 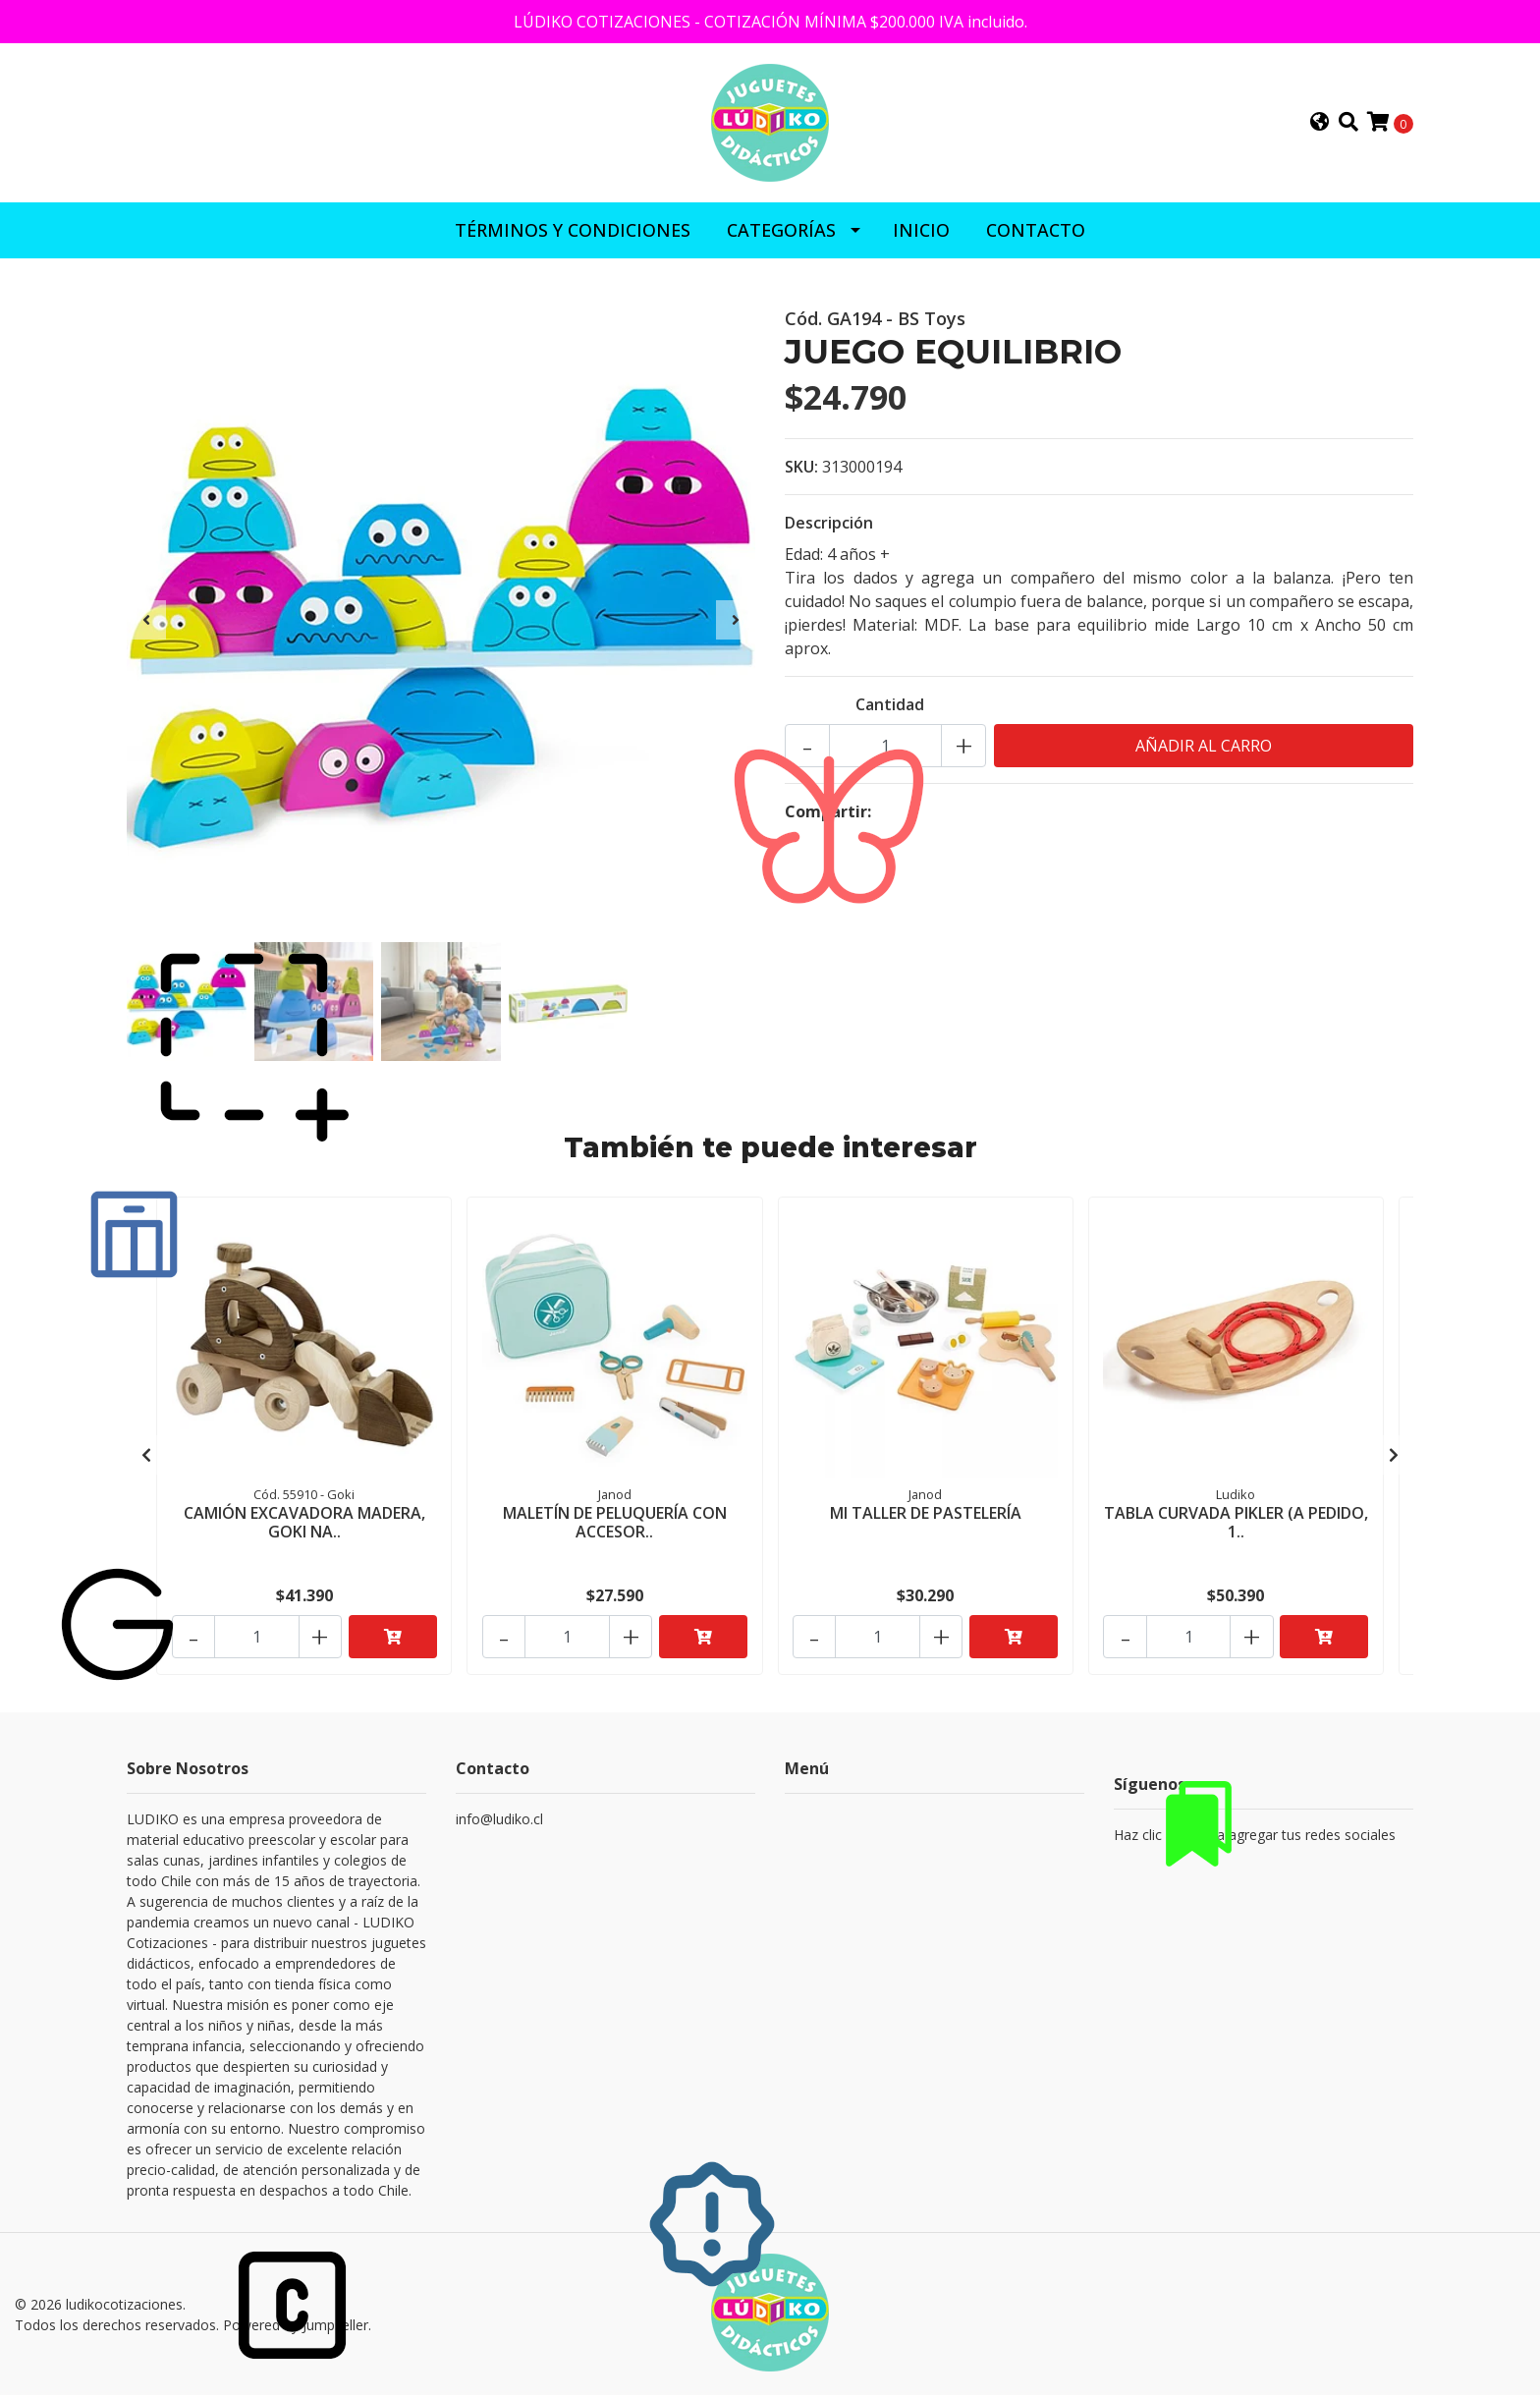 What do you see at coordinates (117, 1624) in the screenshot?
I see `sign in with Google` at bounding box center [117, 1624].